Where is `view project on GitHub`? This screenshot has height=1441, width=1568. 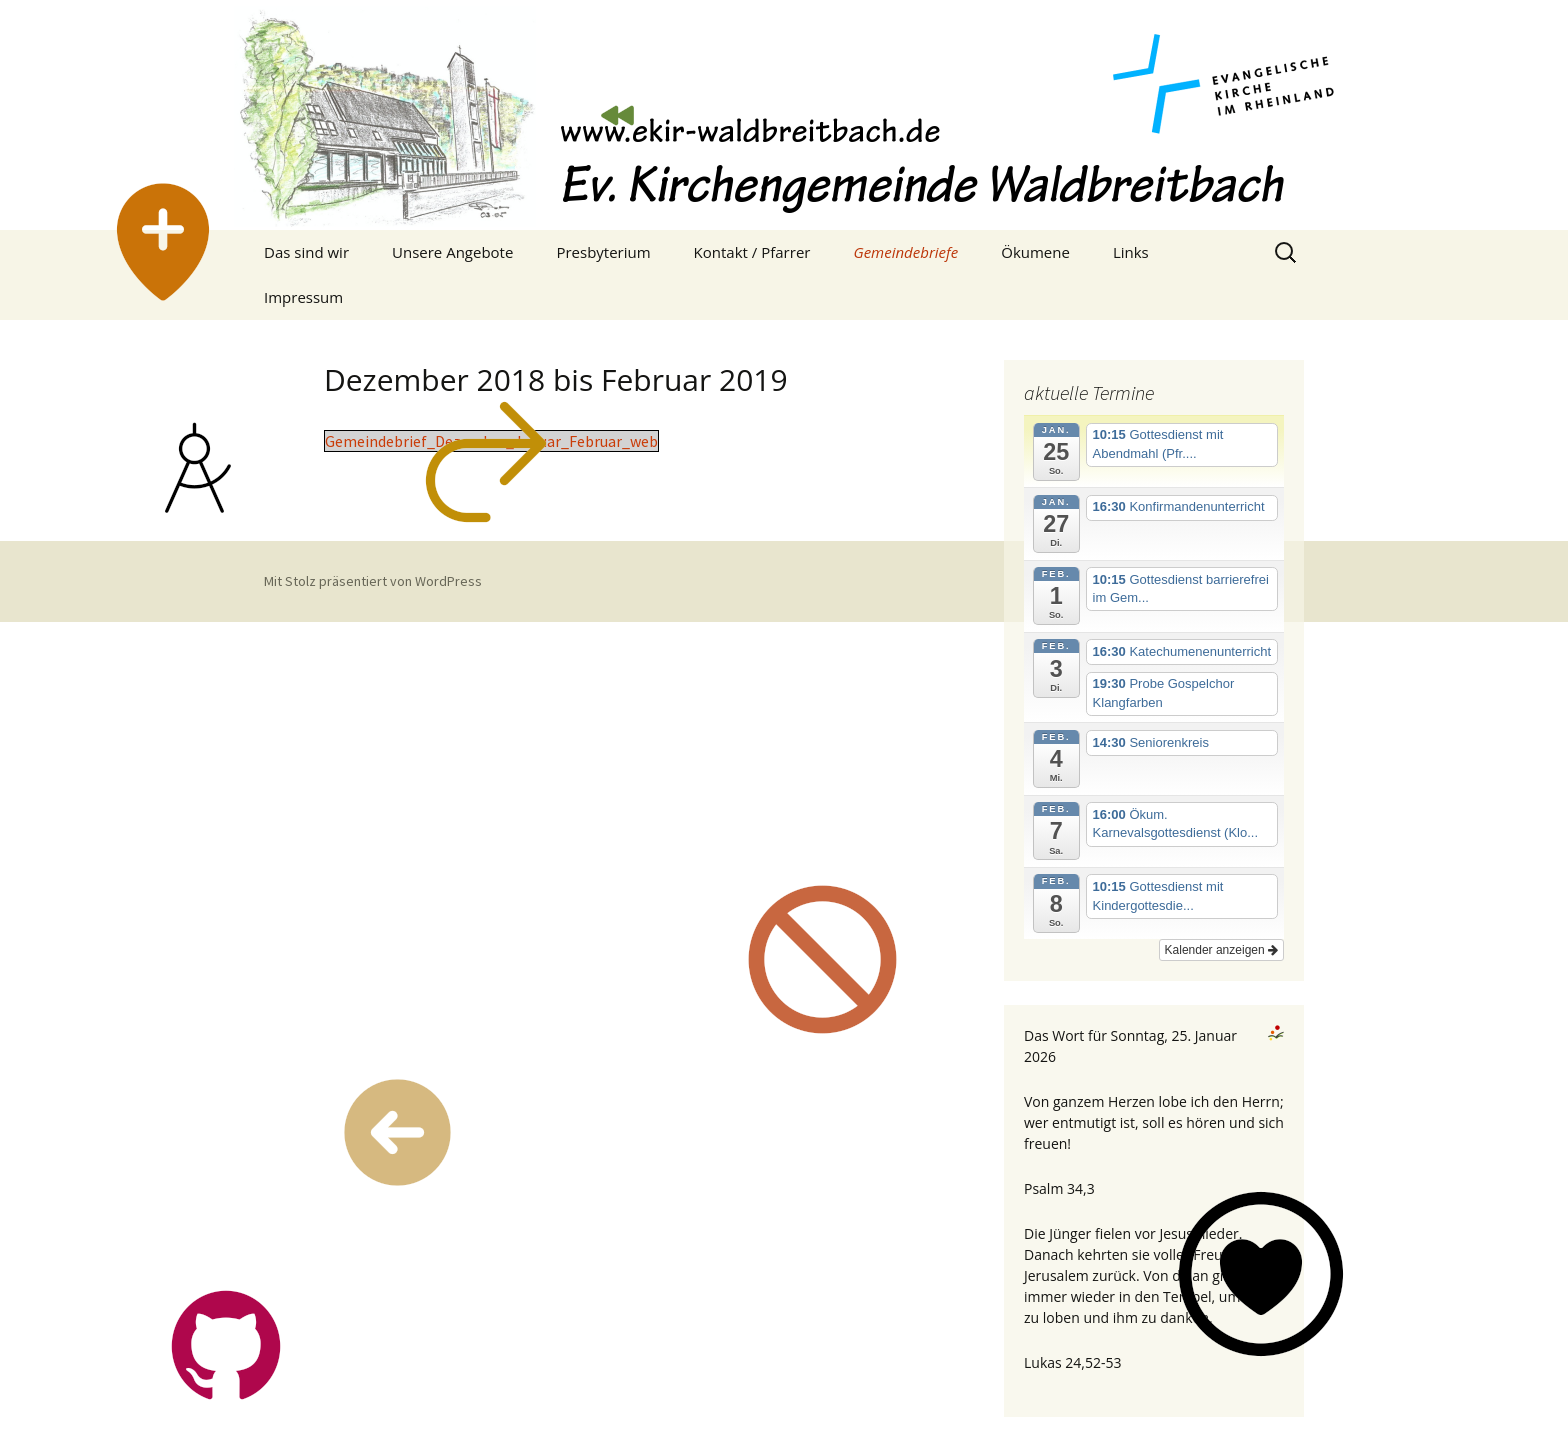
view project on GitHub is located at coordinates (226, 1345).